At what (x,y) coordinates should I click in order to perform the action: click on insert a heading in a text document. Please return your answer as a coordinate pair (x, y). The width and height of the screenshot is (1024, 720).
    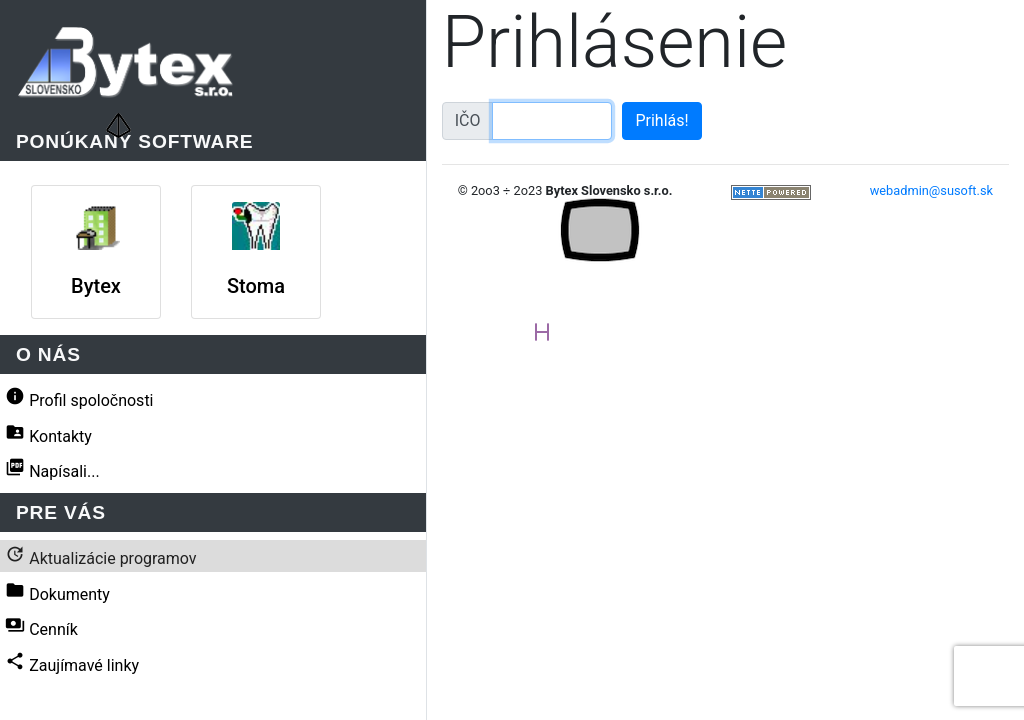
    Looking at the image, I should click on (542, 332).